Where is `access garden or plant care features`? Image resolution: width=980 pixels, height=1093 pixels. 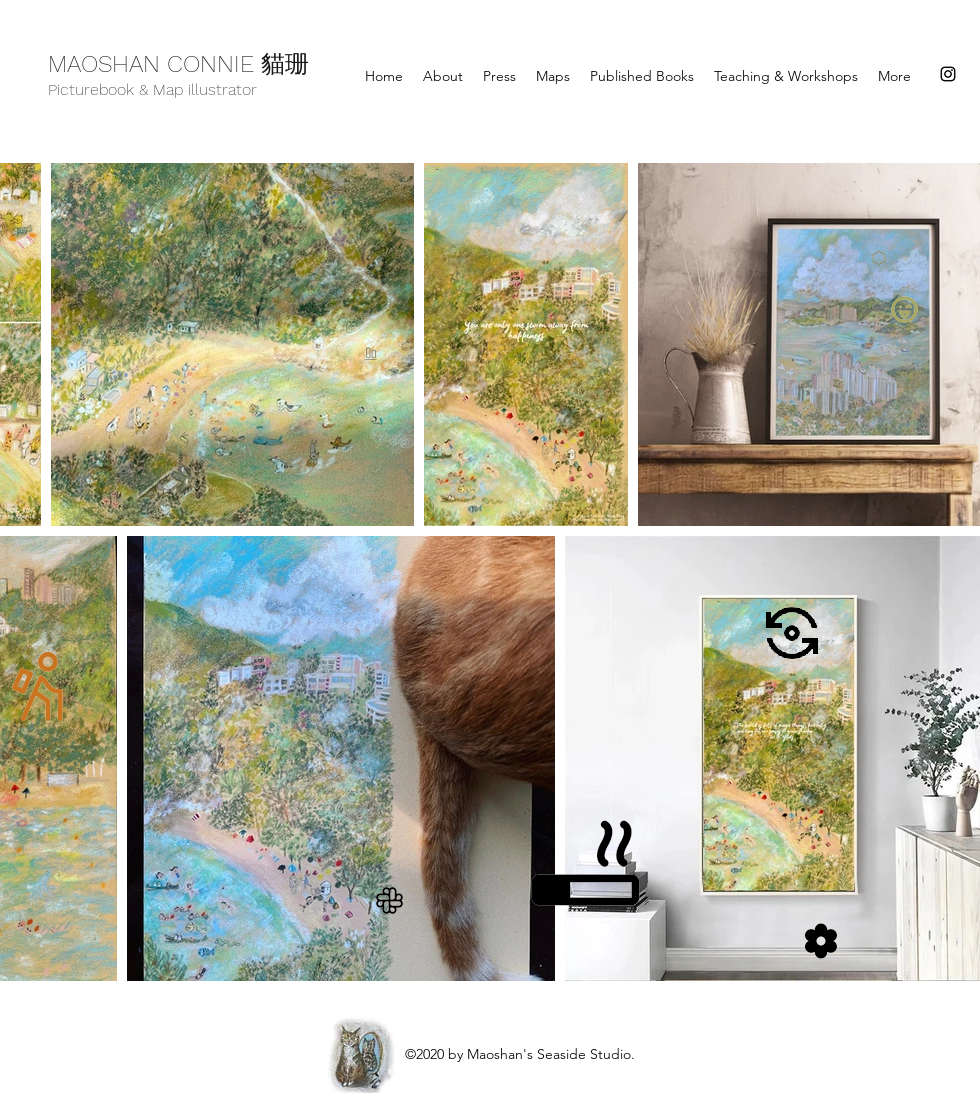 access garden or plant care features is located at coordinates (821, 941).